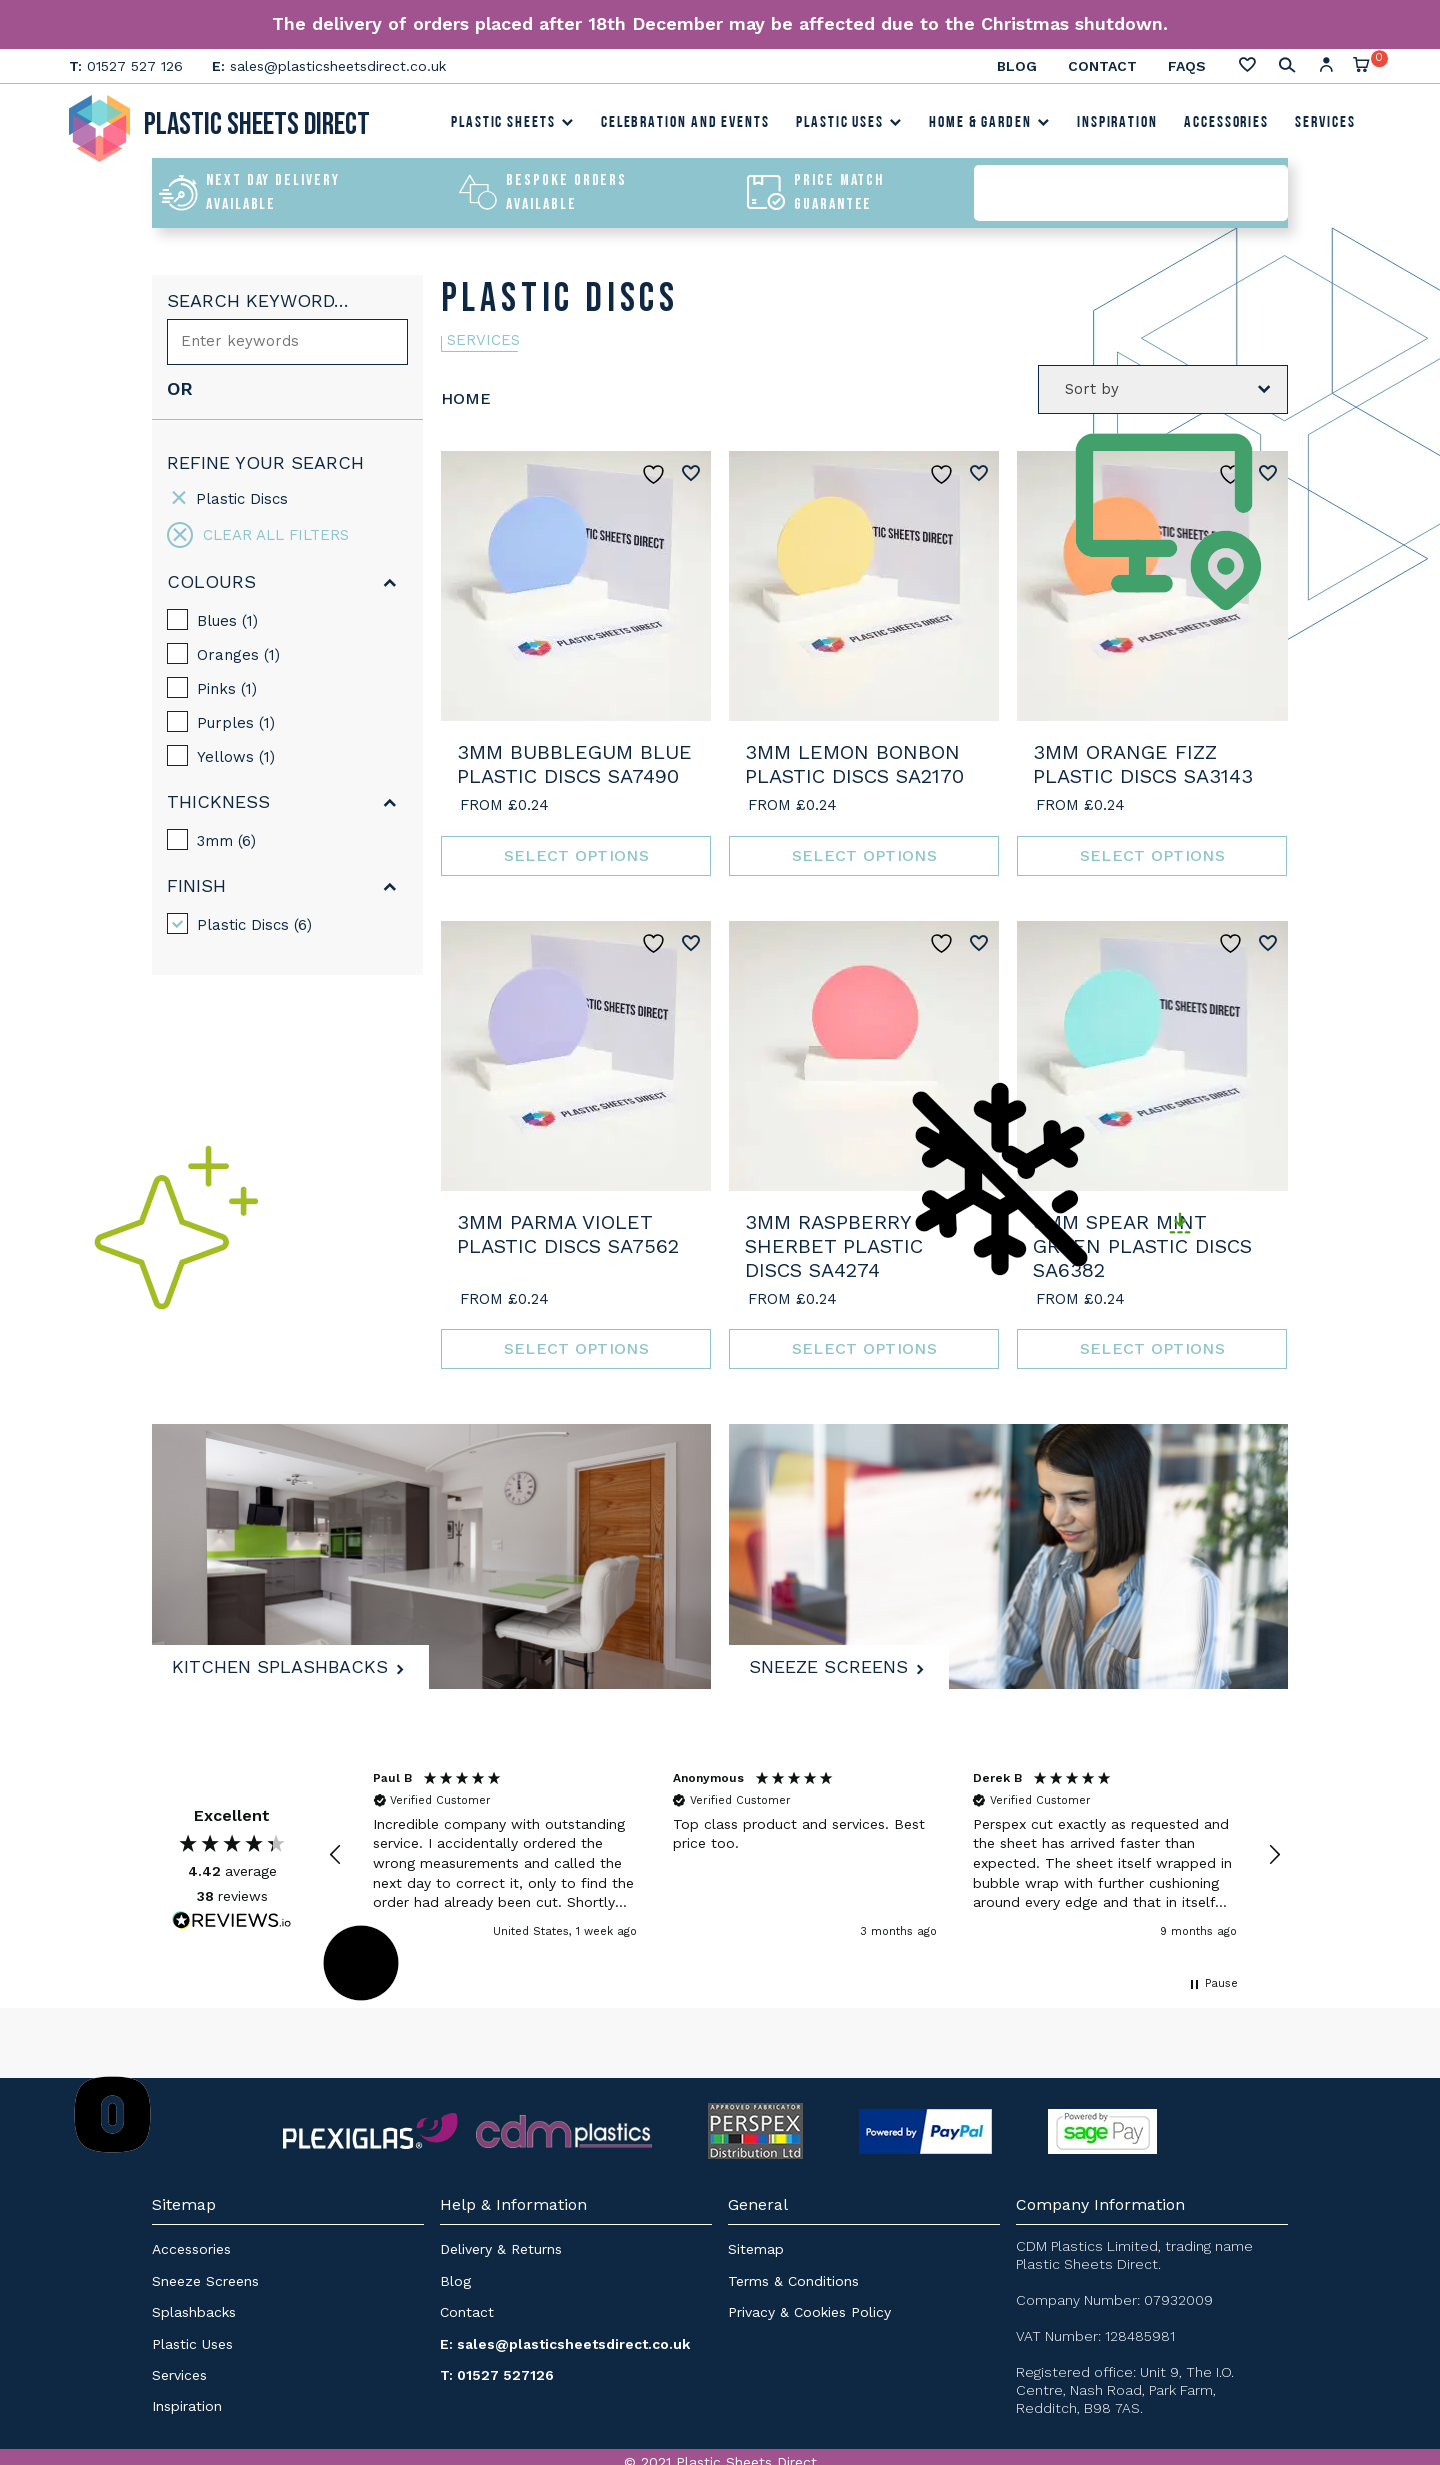  What do you see at coordinates (1000, 1179) in the screenshot?
I see `disable cooling or air conditioning mode` at bounding box center [1000, 1179].